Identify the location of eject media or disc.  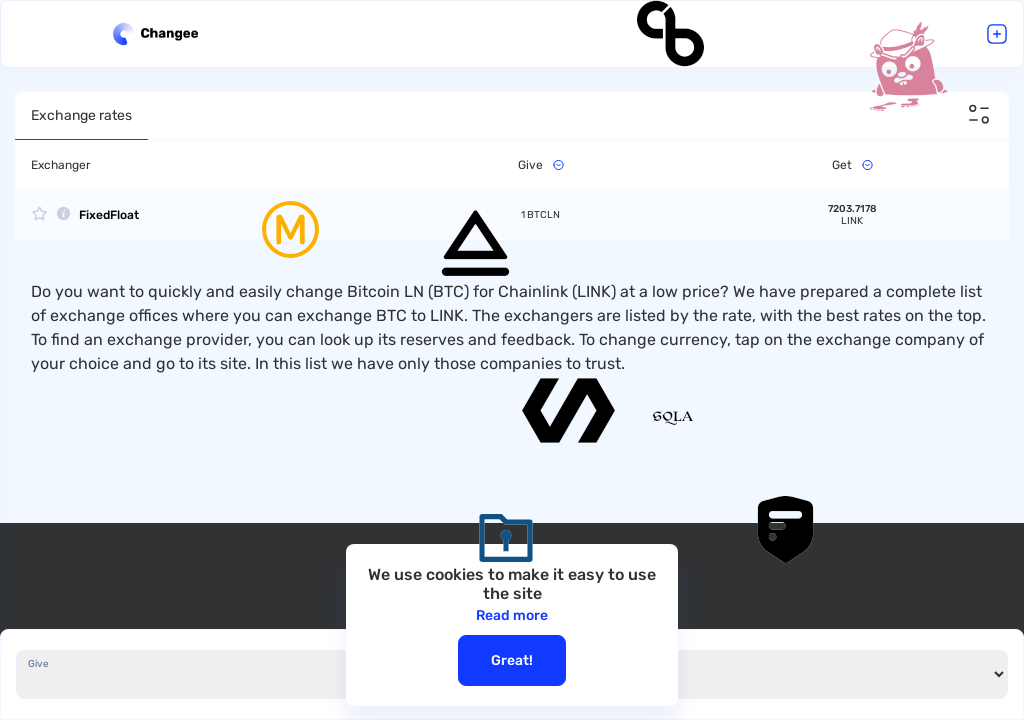
(475, 246).